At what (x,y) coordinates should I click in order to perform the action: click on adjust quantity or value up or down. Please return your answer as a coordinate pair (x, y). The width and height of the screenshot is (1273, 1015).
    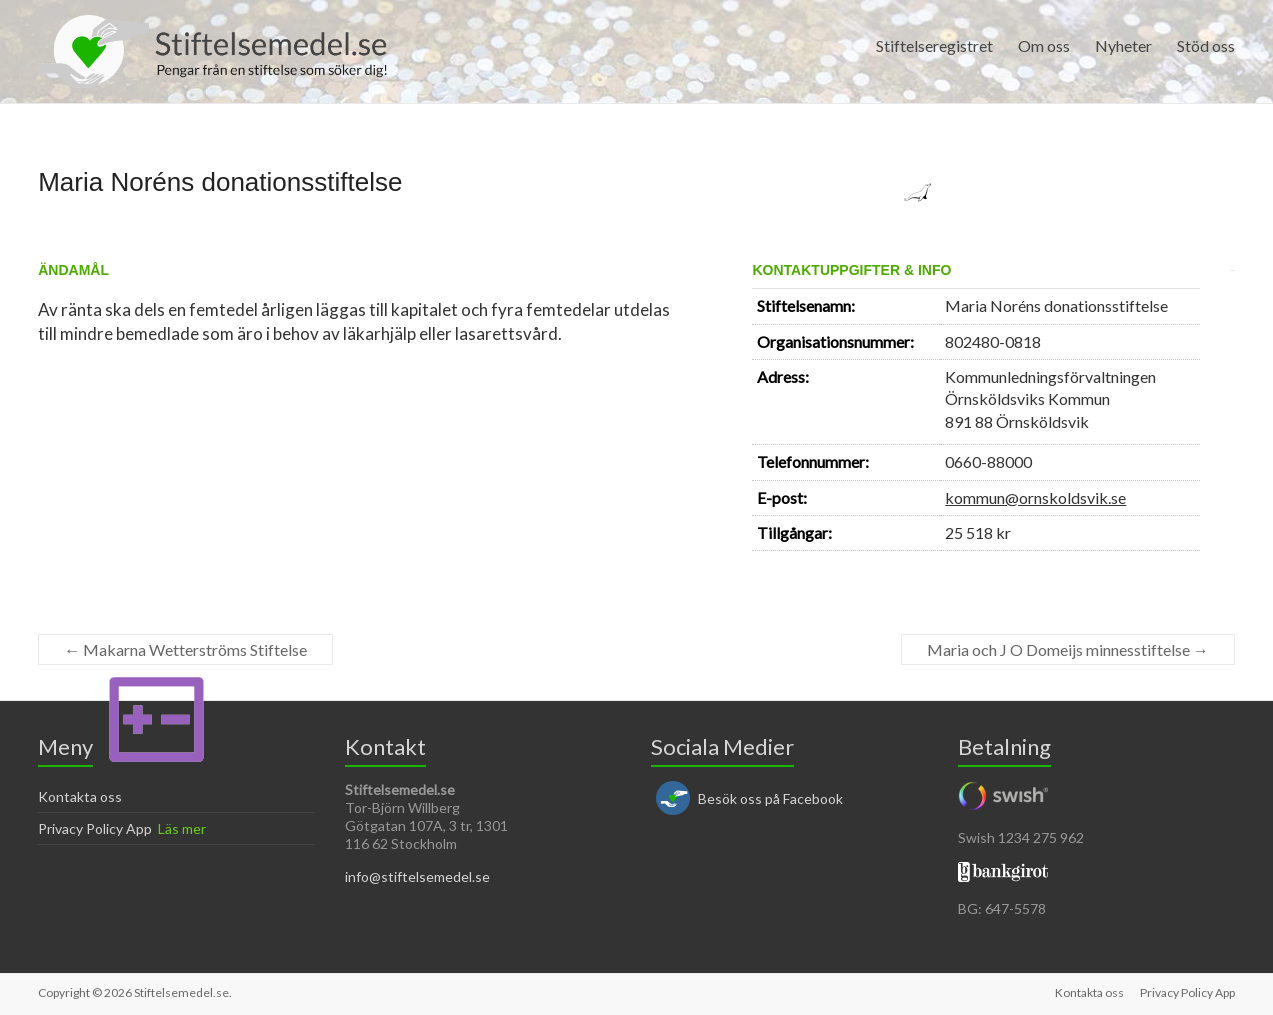
    Looking at the image, I should click on (156, 719).